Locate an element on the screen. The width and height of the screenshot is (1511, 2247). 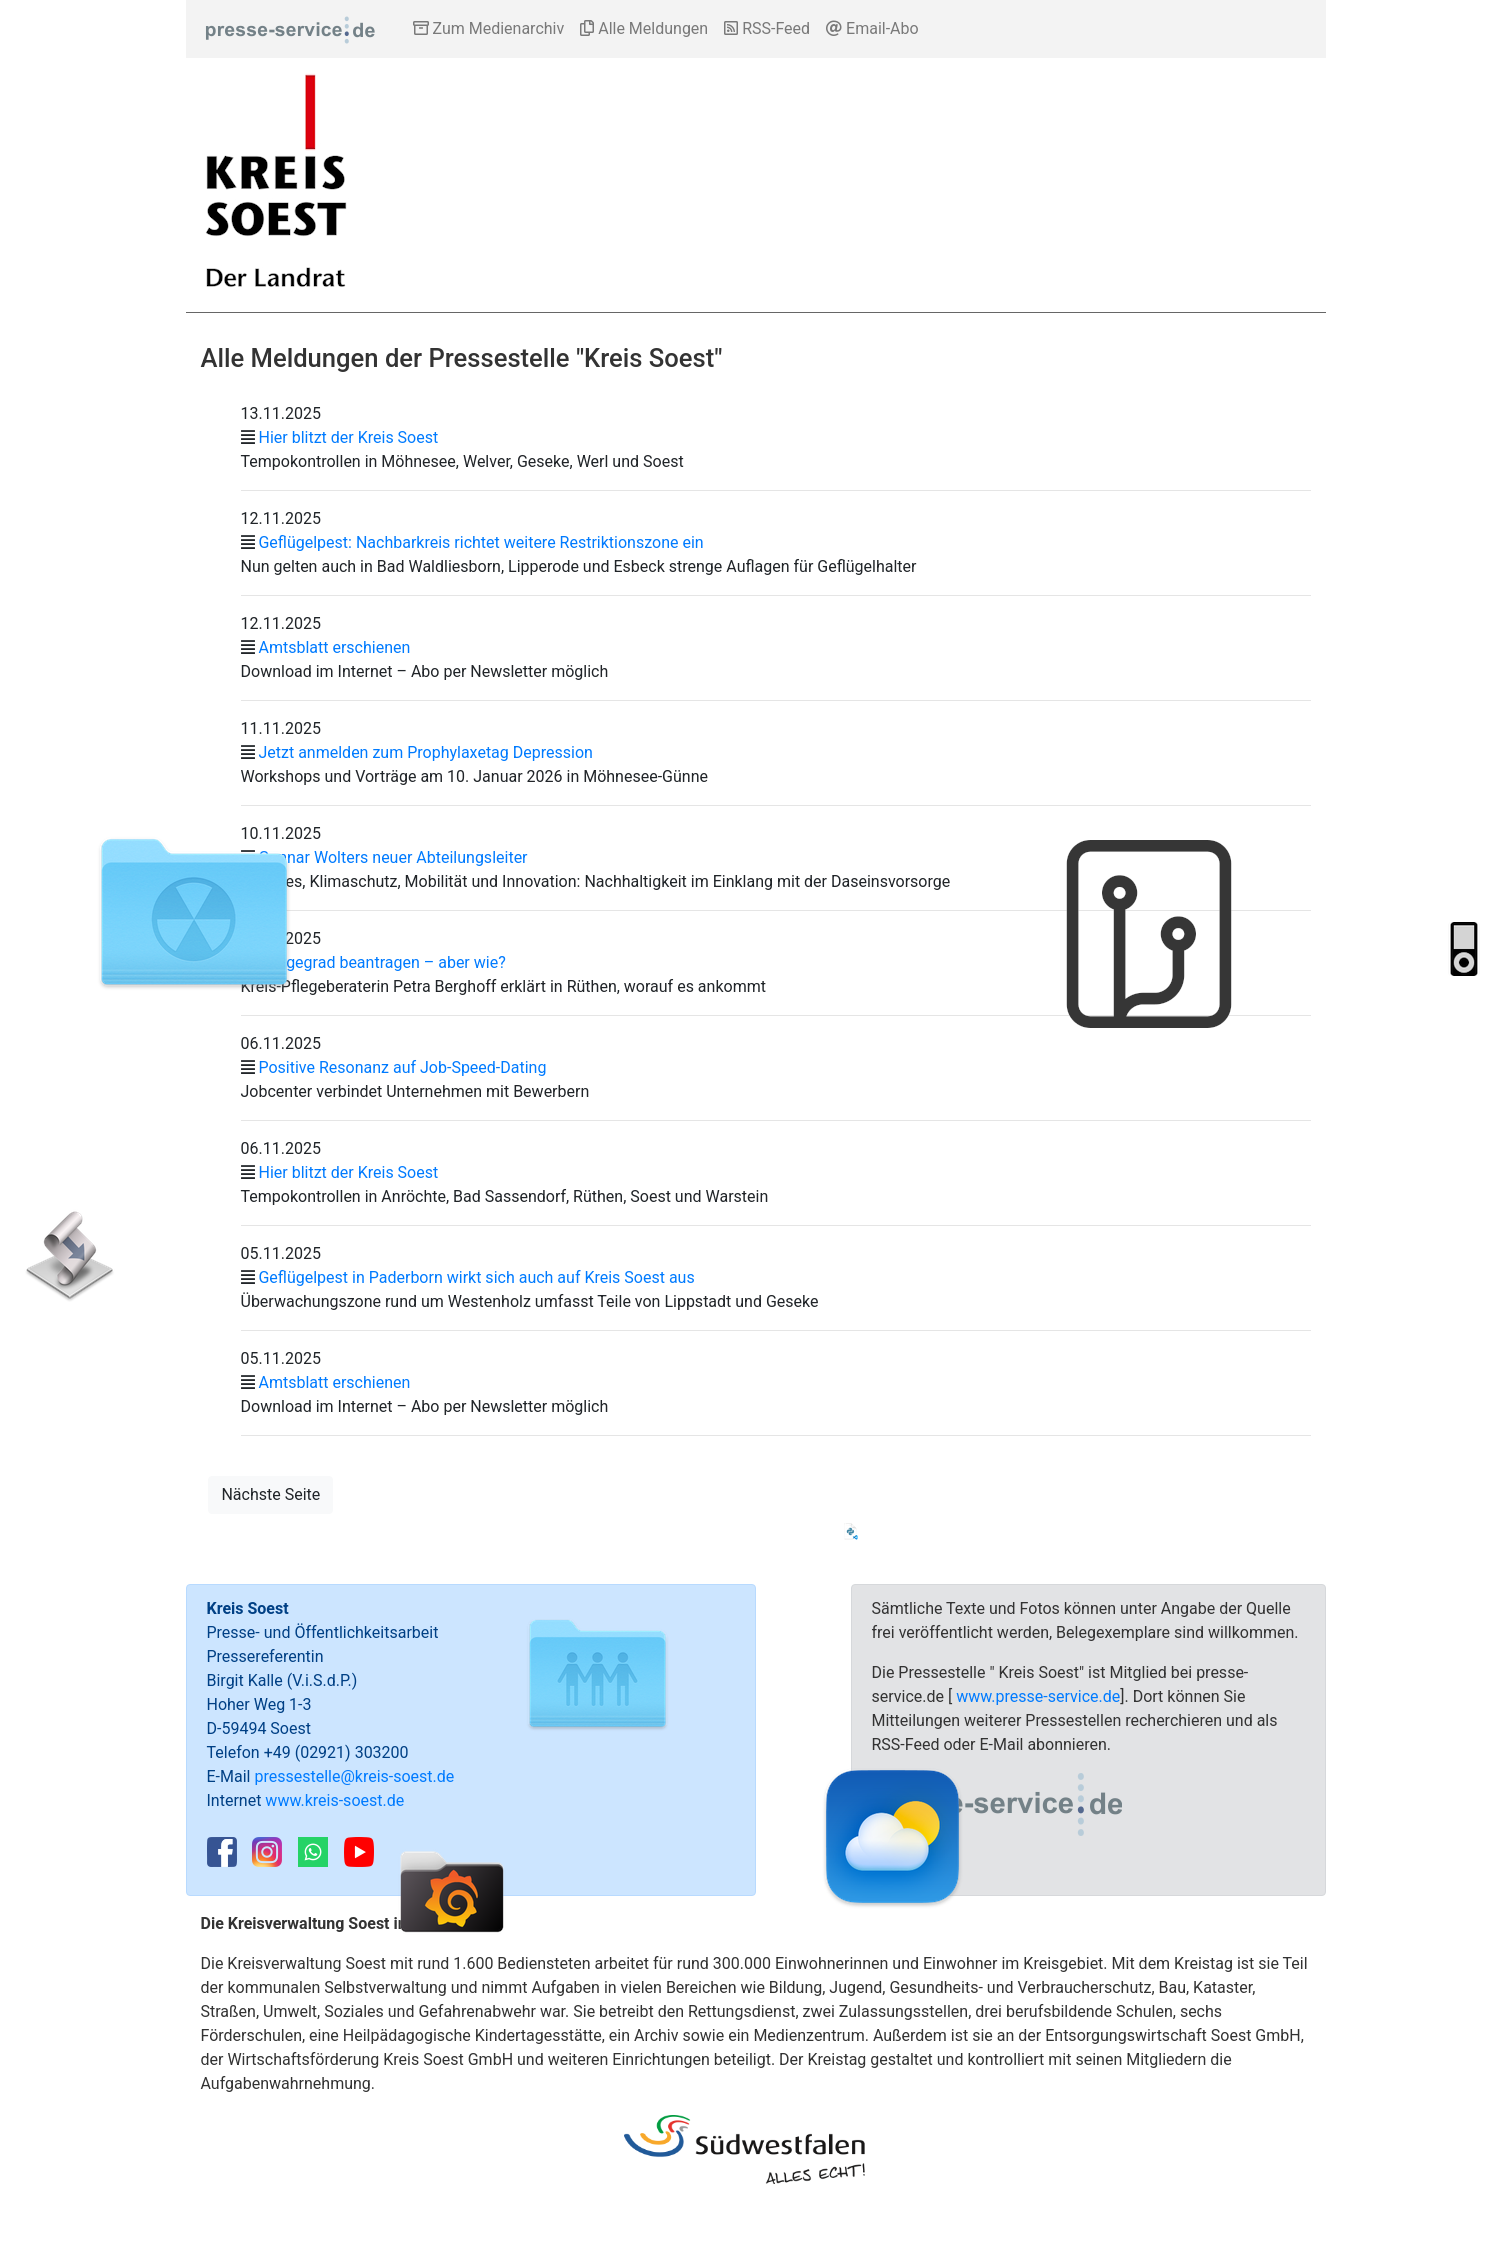
folder for files ready to burn to disc is located at coordinates (194, 912).